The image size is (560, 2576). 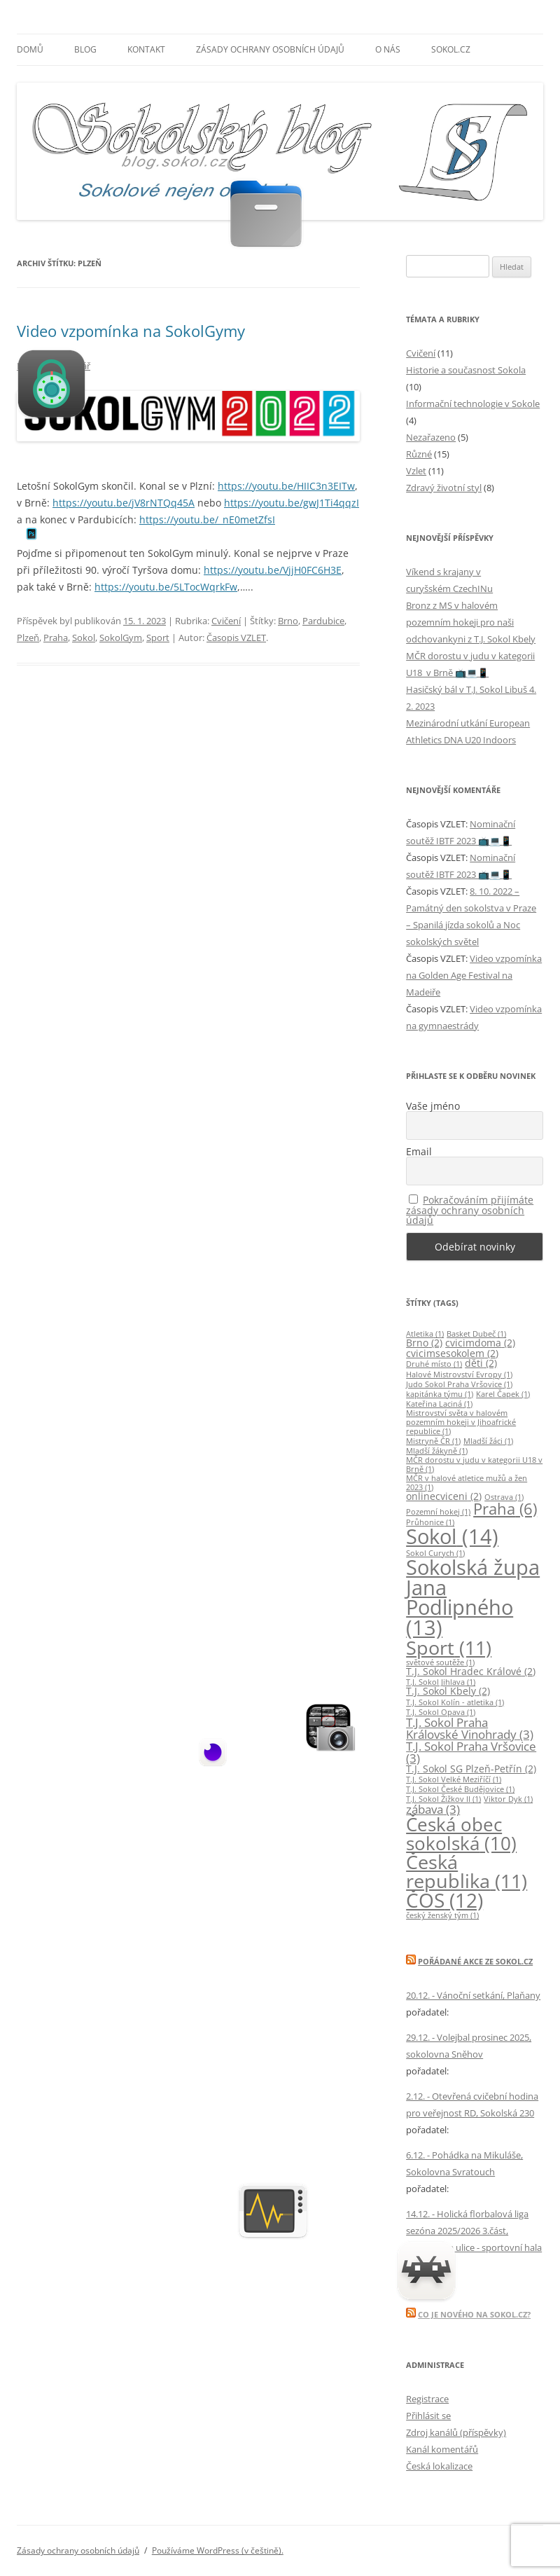 What do you see at coordinates (31, 534) in the screenshot?
I see `adobe photoshop file type indicator` at bounding box center [31, 534].